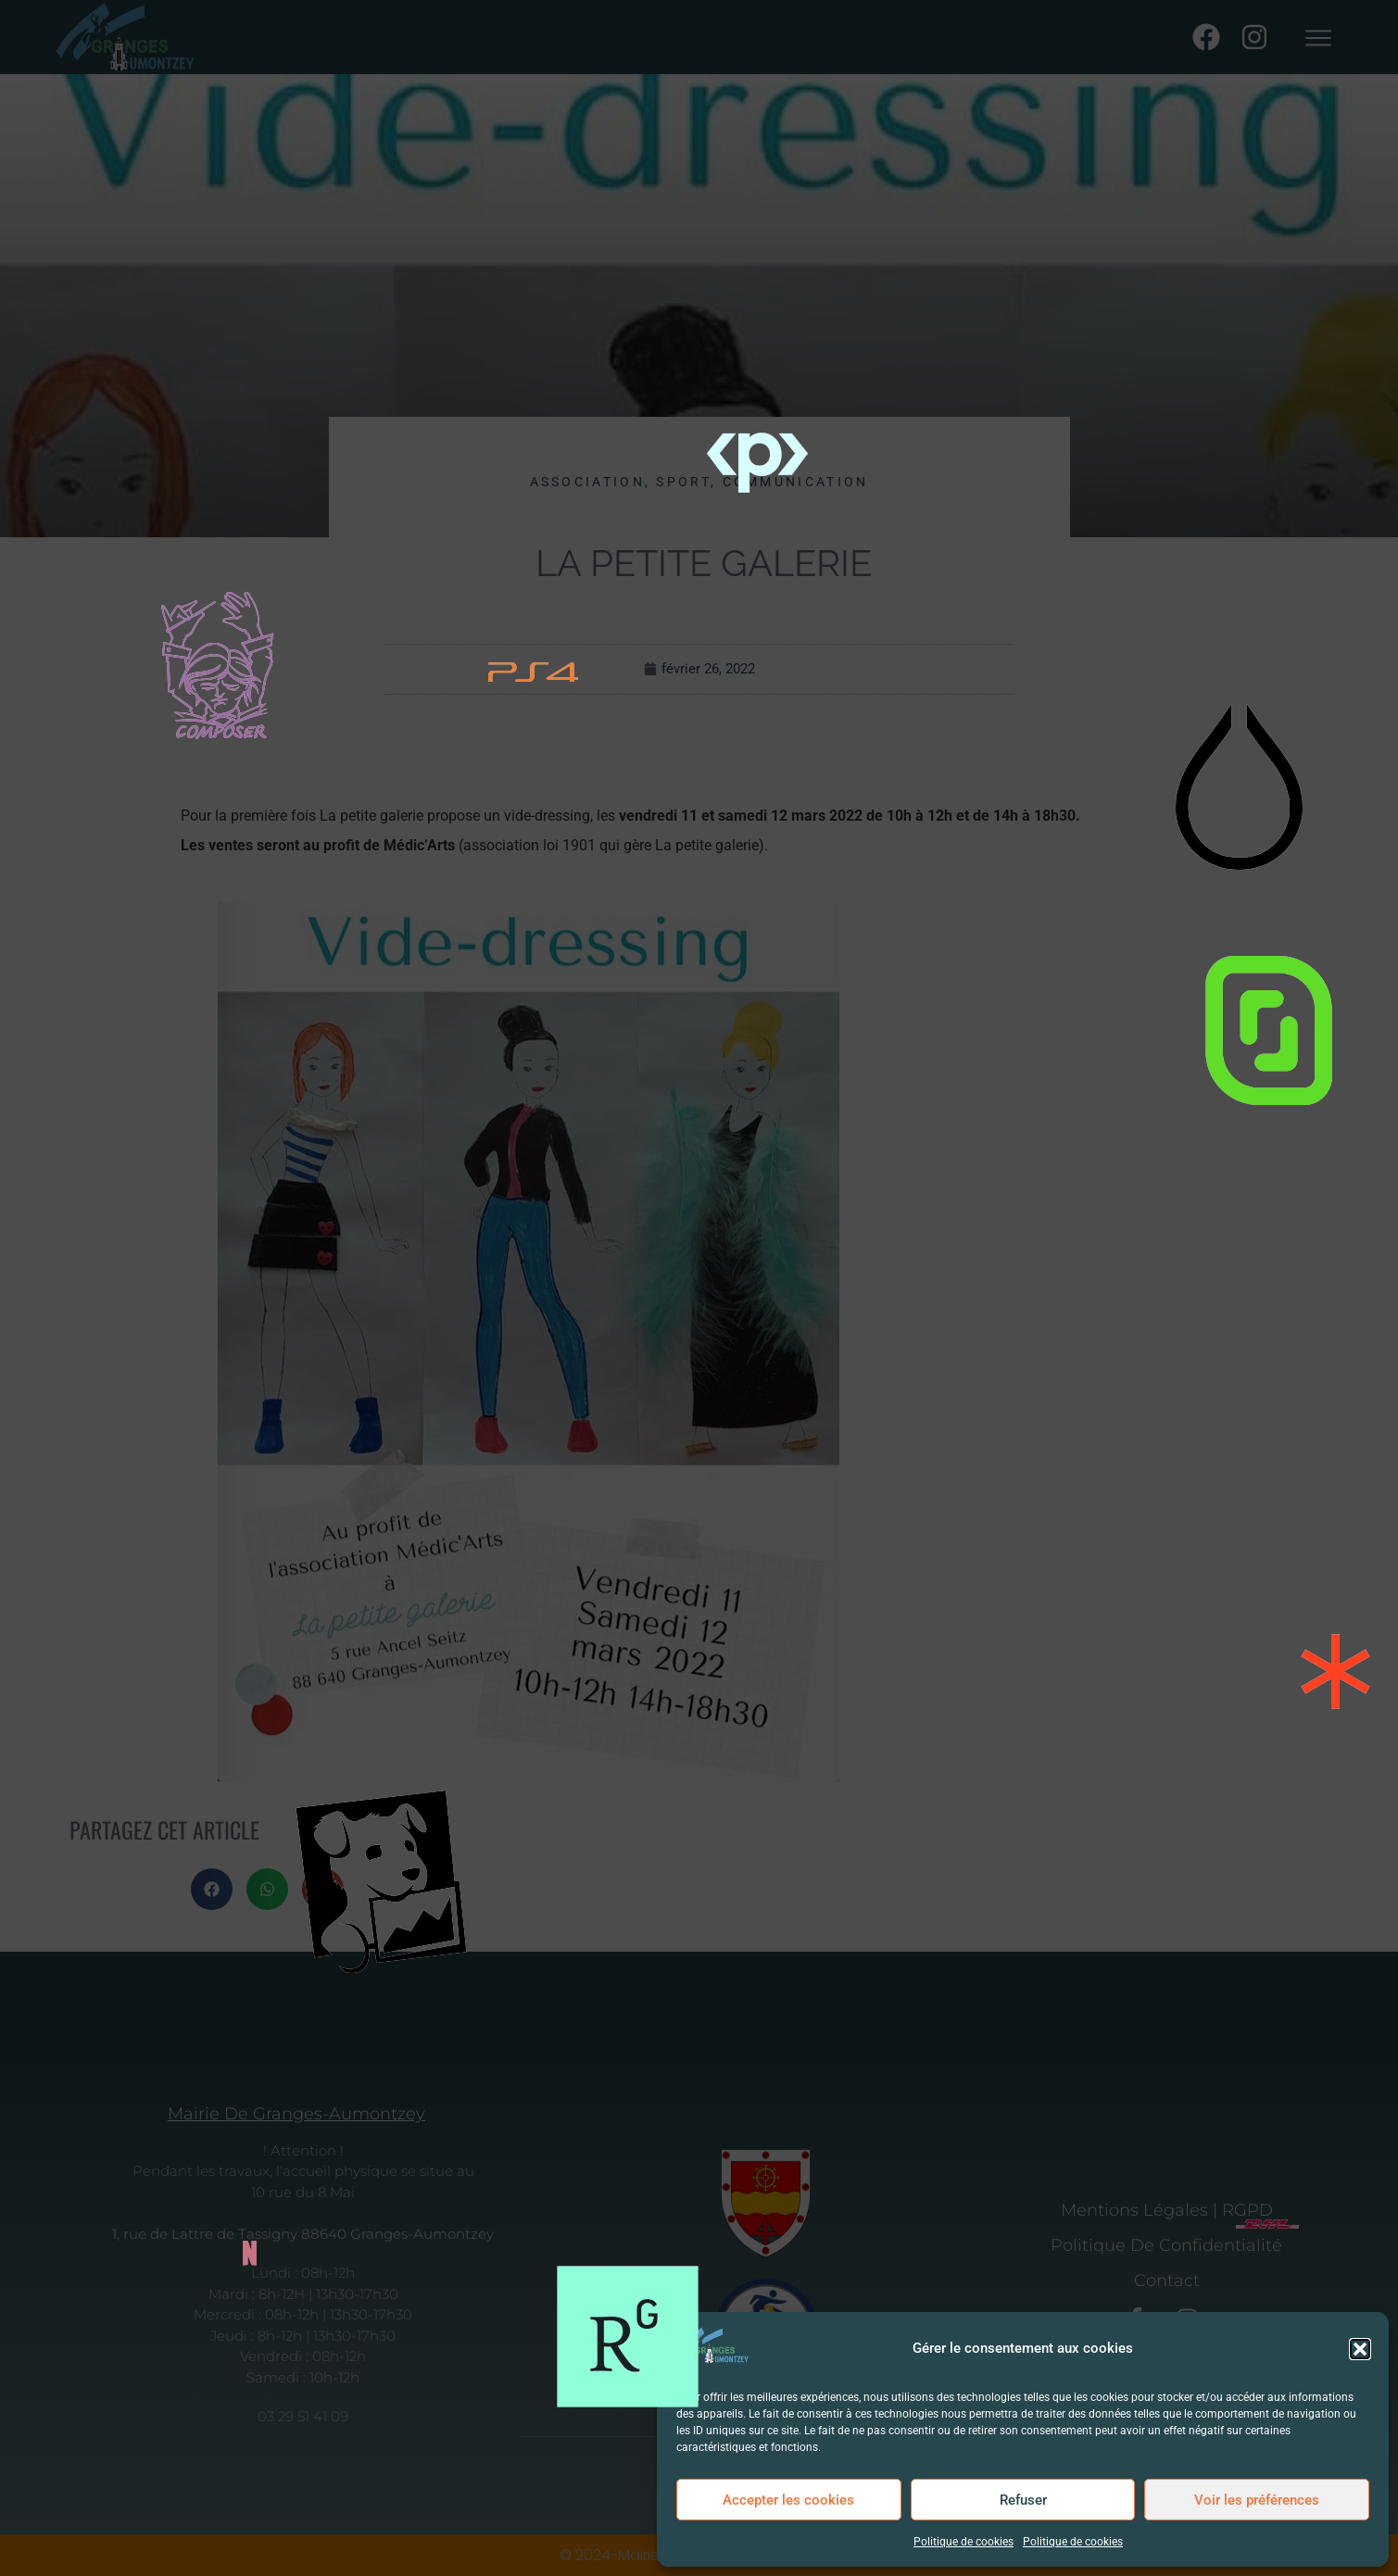 This screenshot has height=2576, width=1398. I want to click on visit the Packt publishing website, so click(757, 462).